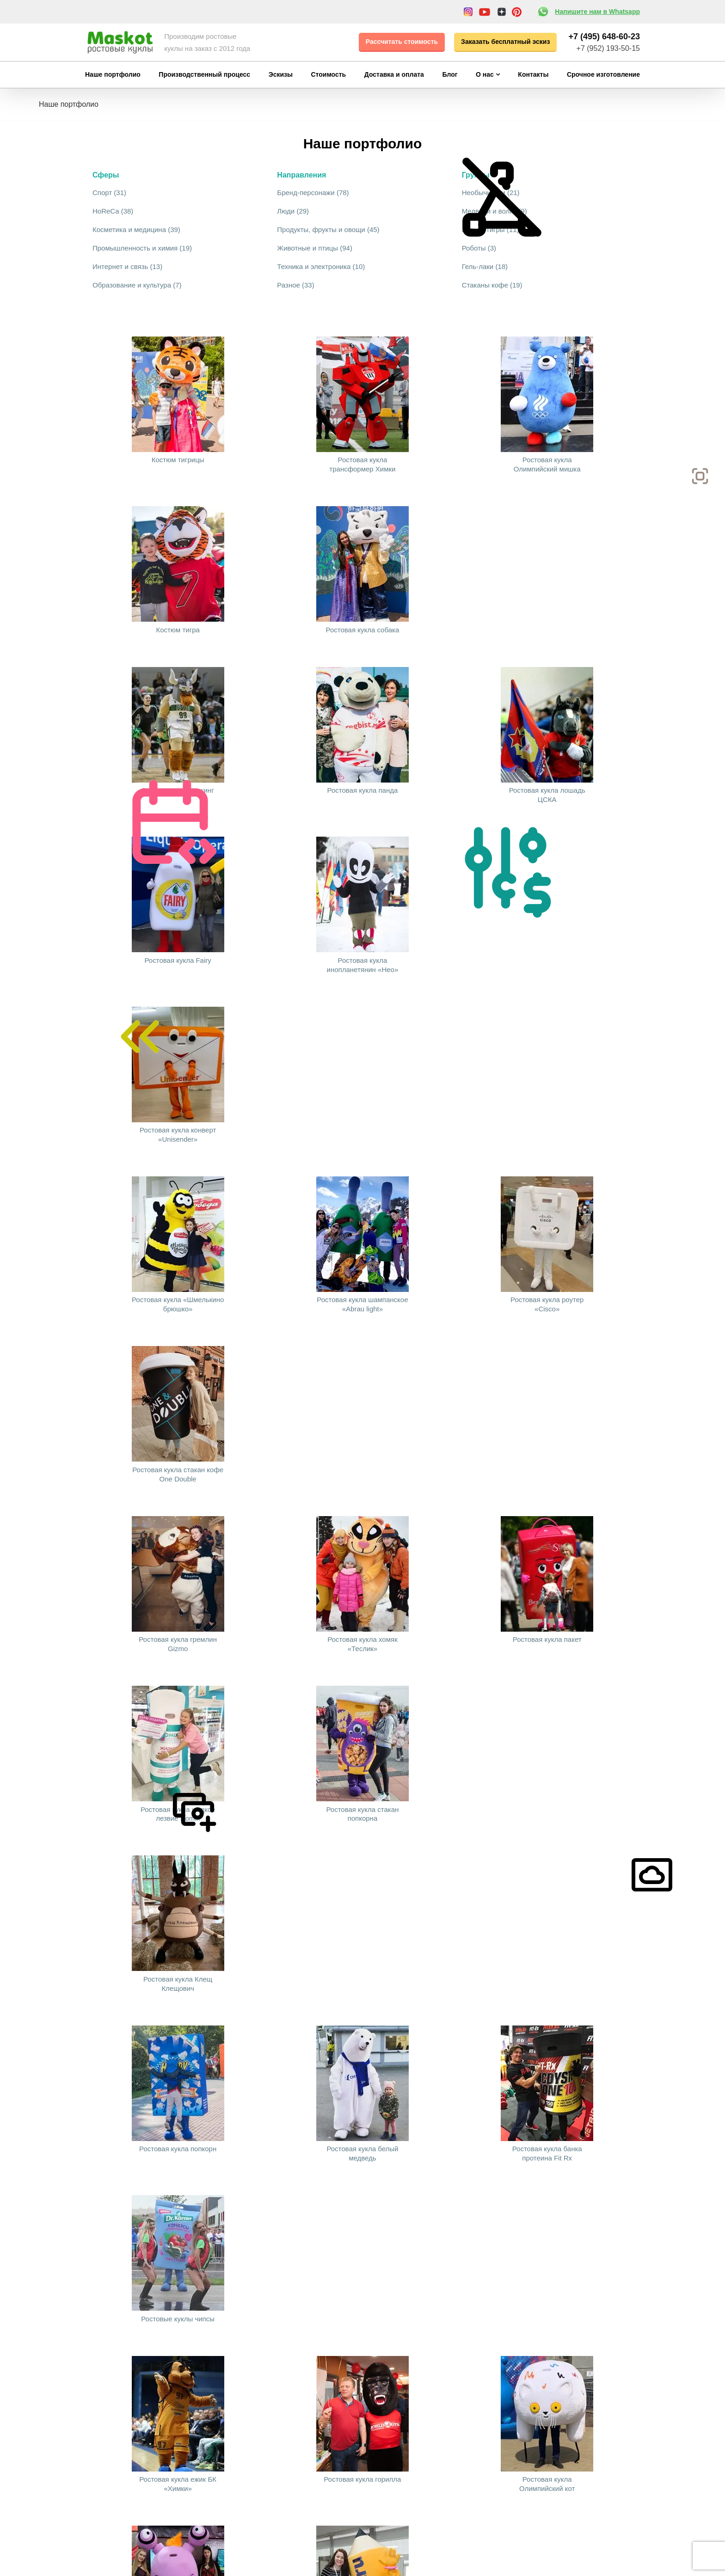 The height and width of the screenshot is (2576, 725). I want to click on disable vector triangle tool, so click(502, 197).